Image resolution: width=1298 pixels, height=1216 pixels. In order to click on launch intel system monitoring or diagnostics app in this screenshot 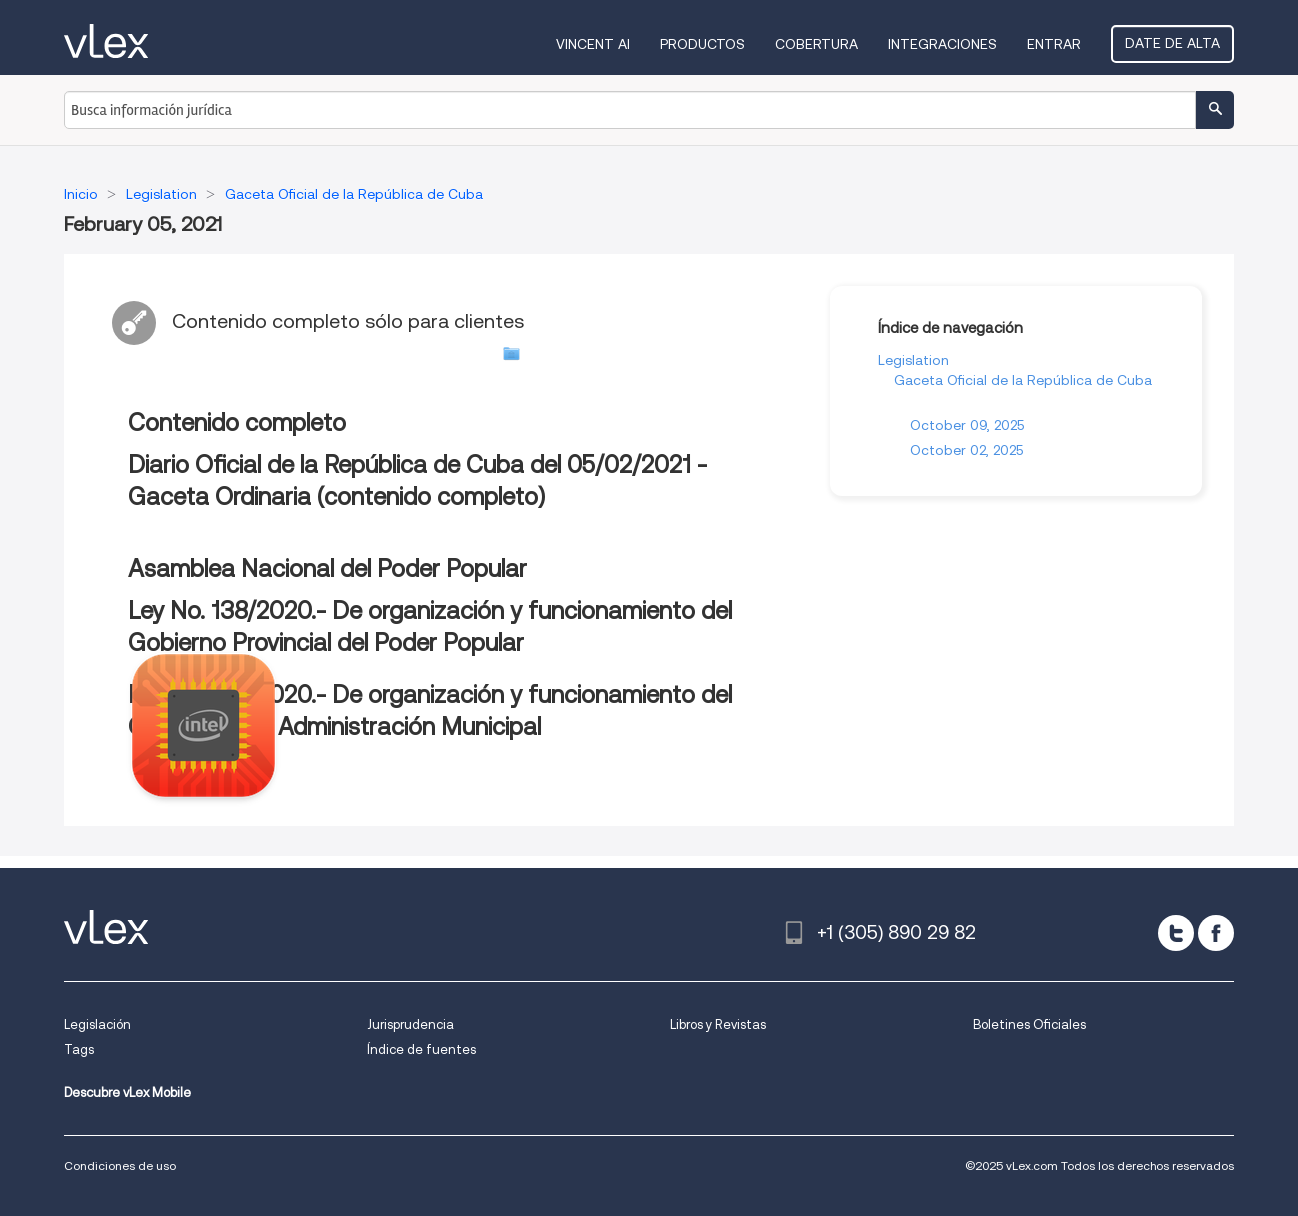, I will do `click(203, 725)`.